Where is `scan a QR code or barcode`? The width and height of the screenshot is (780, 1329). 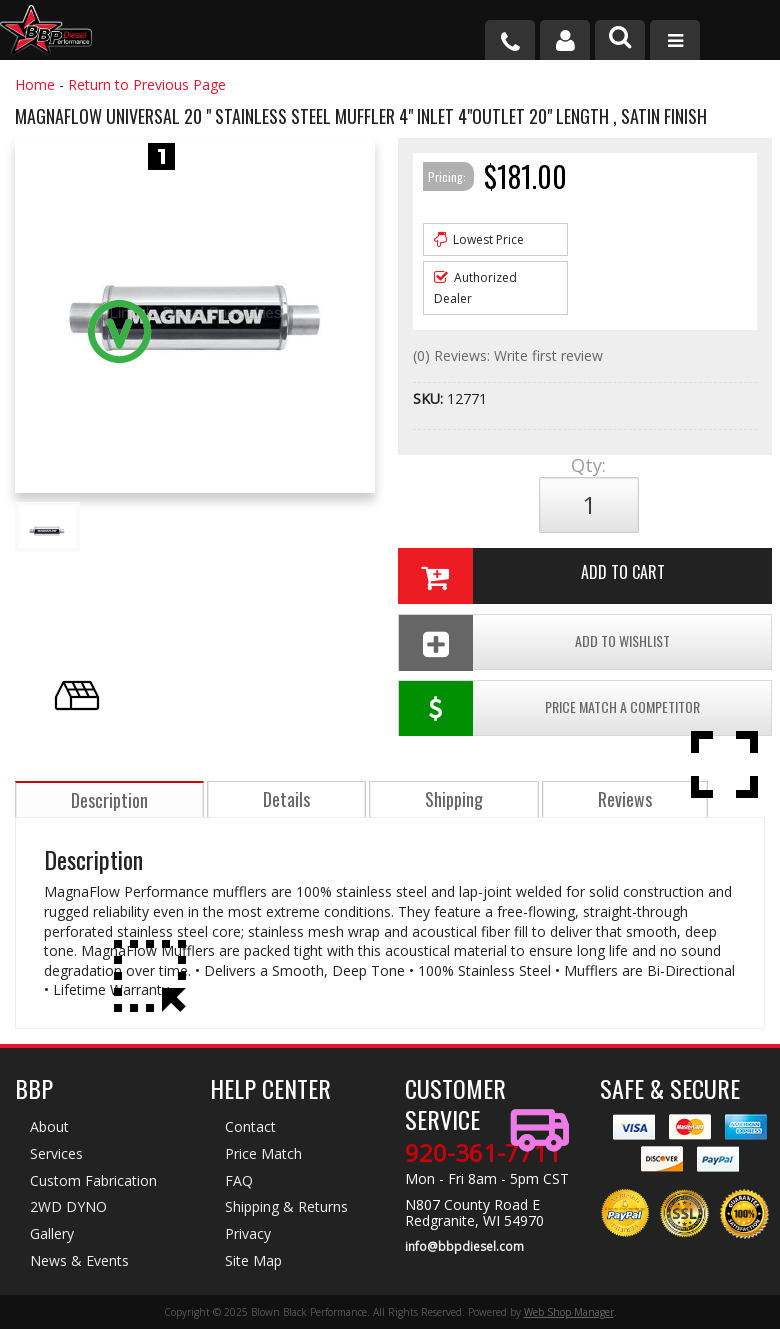
scan a QR code or barcode is located at coordinates (724, 764).